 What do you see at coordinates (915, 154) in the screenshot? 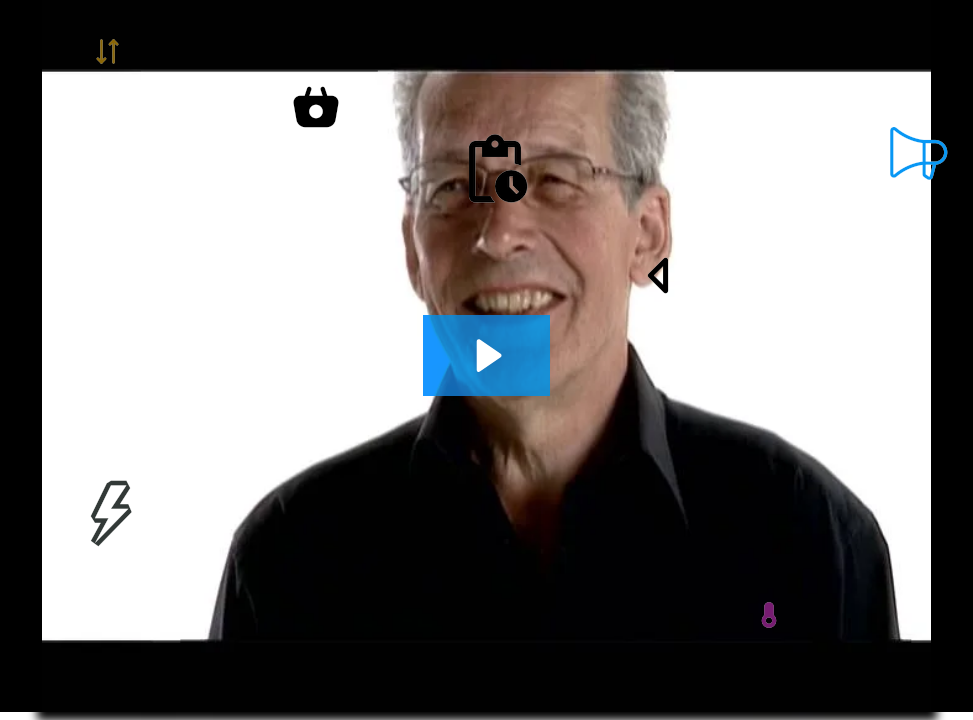
I see `make an announcement or broadcast` at bounding box center [915, 154].